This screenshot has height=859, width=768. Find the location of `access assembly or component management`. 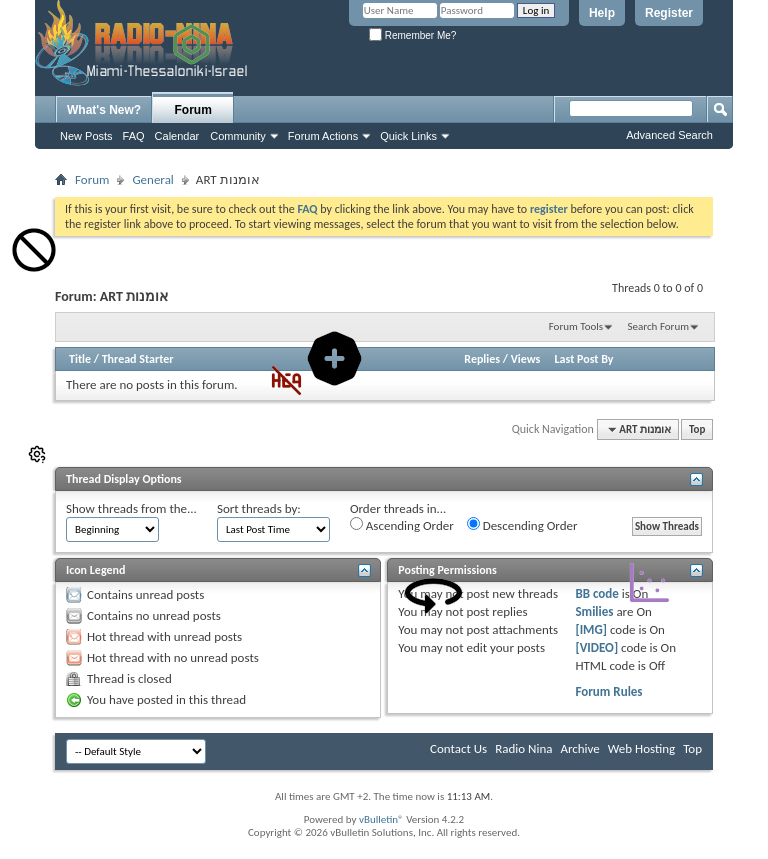

access assembly or component management is located at coordinates (191, 44).